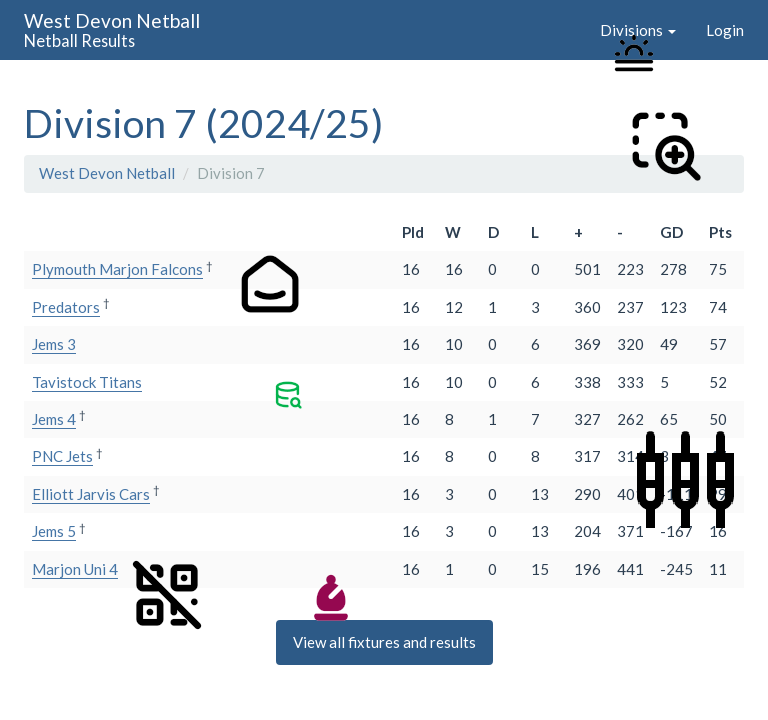 The image size is (768, 720). Describe the element at coordinates (331, 599) in the screenshot. I see `play chess or access board games` at that location.